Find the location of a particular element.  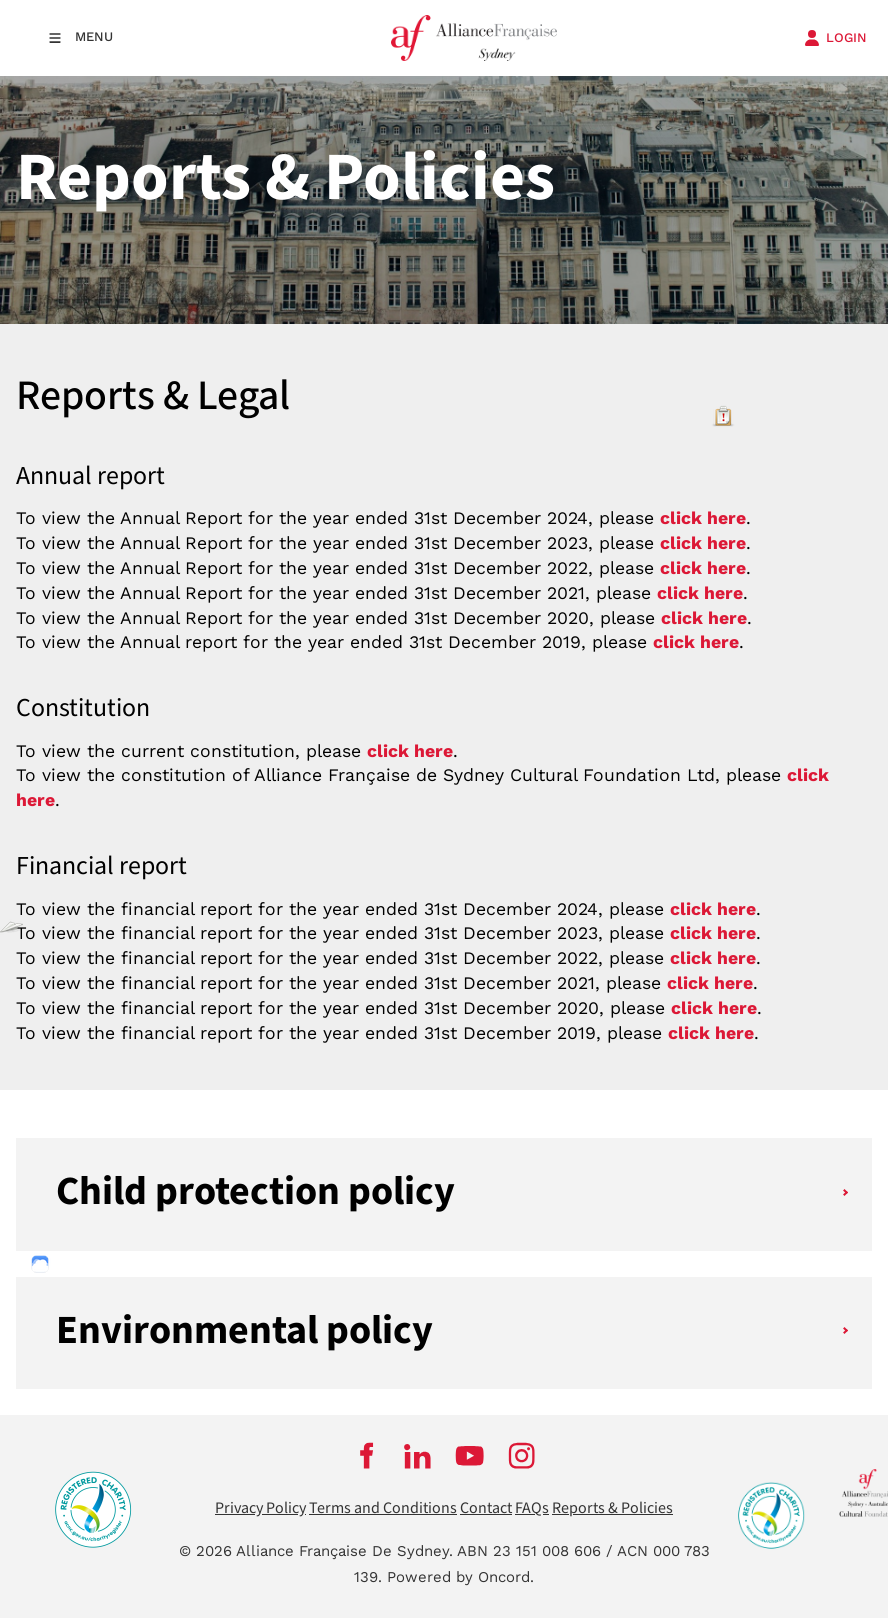

indicates a task is due or overdue is located at coordinates (723, 416).